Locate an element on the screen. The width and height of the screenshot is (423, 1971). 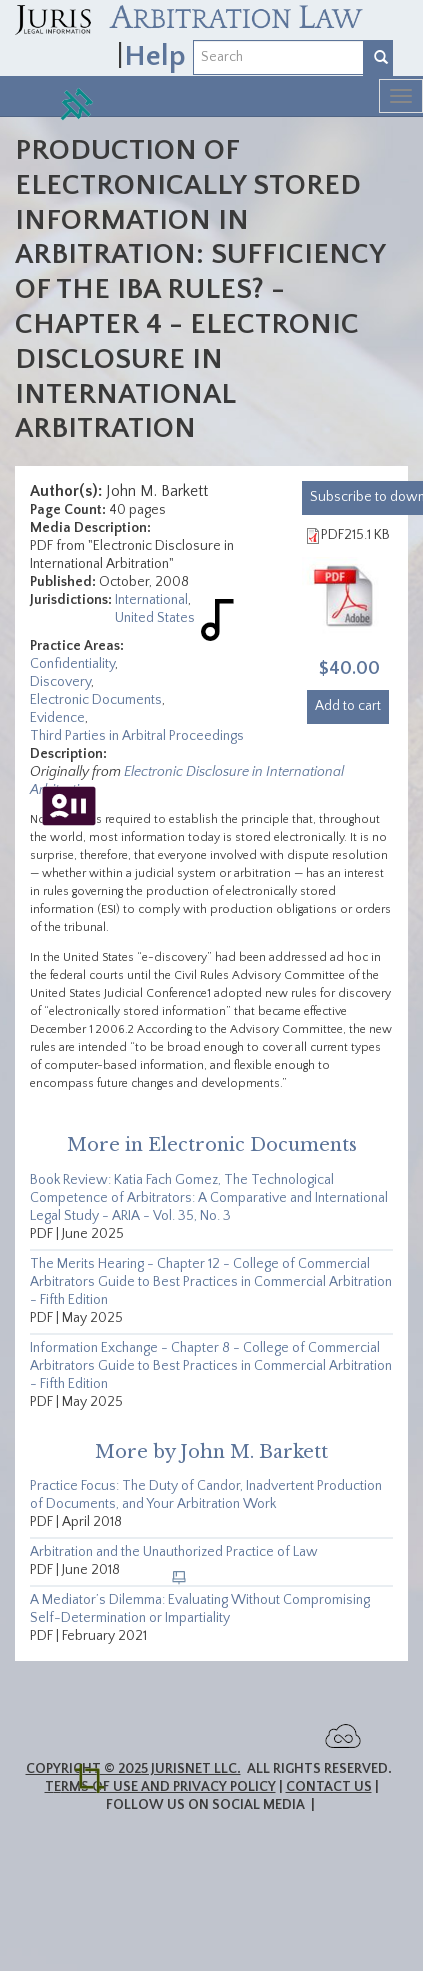
indicates a pass or credential is pending approval is located at coordinates (69, 806).